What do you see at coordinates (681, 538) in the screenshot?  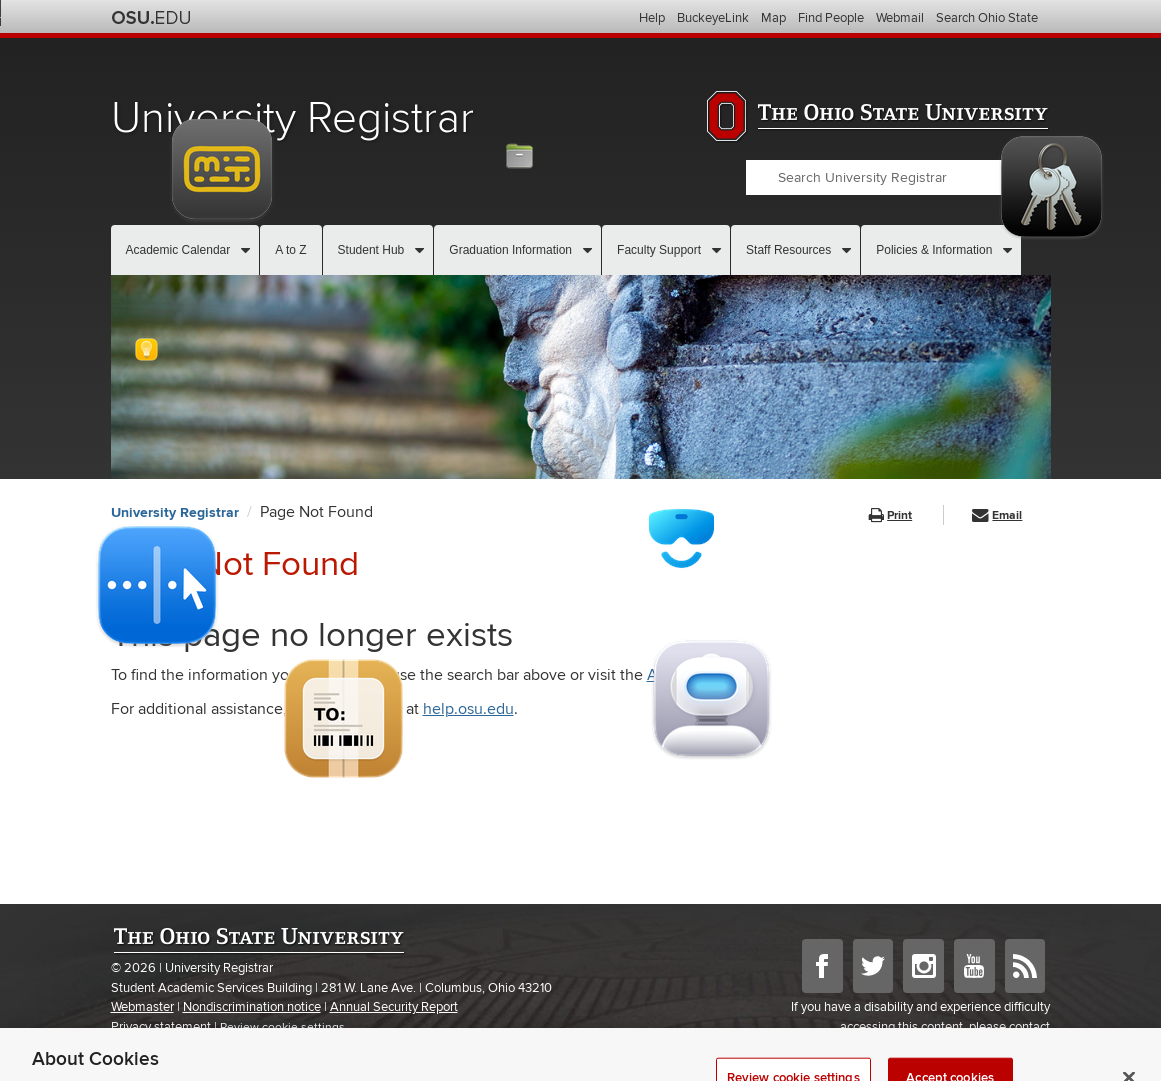 I see `open mixed reality portal app` at bounding box center [681, 538].